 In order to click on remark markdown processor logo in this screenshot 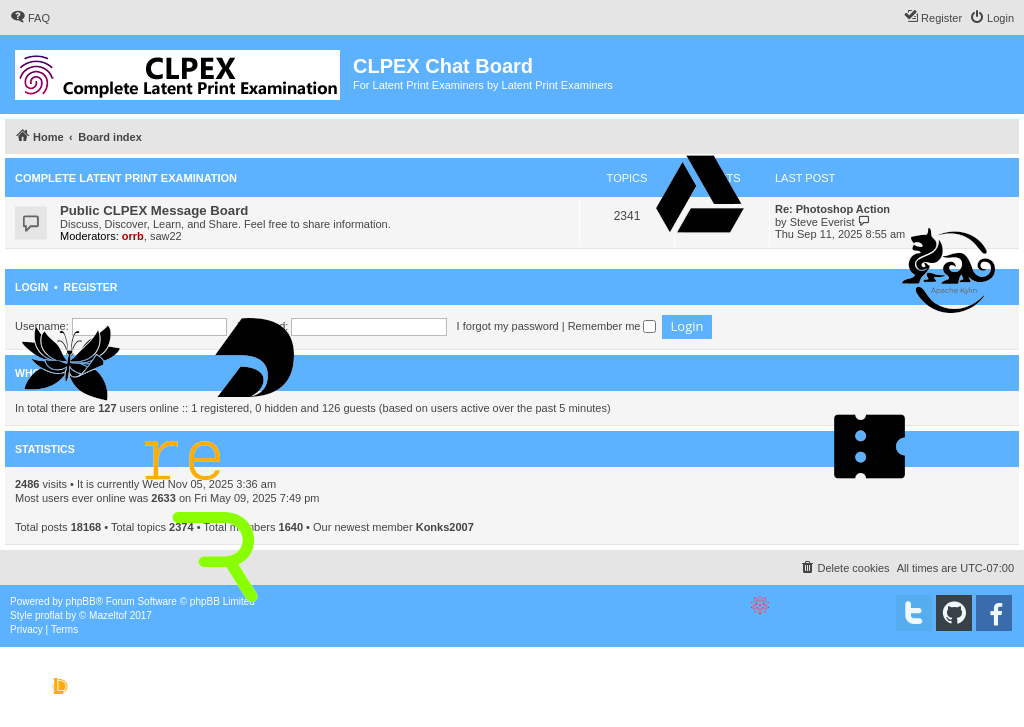, I will do `click(182, 460)`.